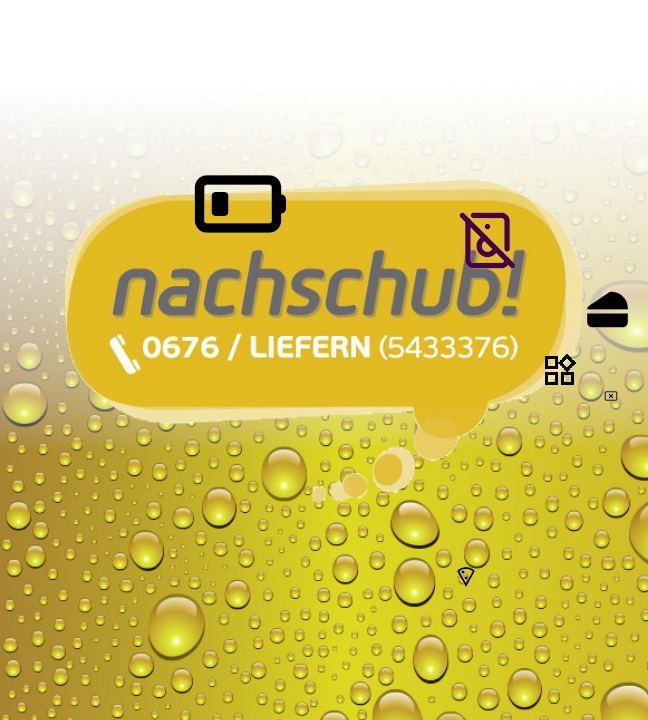  Describe the element at coordinates (559, 370) in the screenshot. I see `access widgets or mini-apps` at that location.